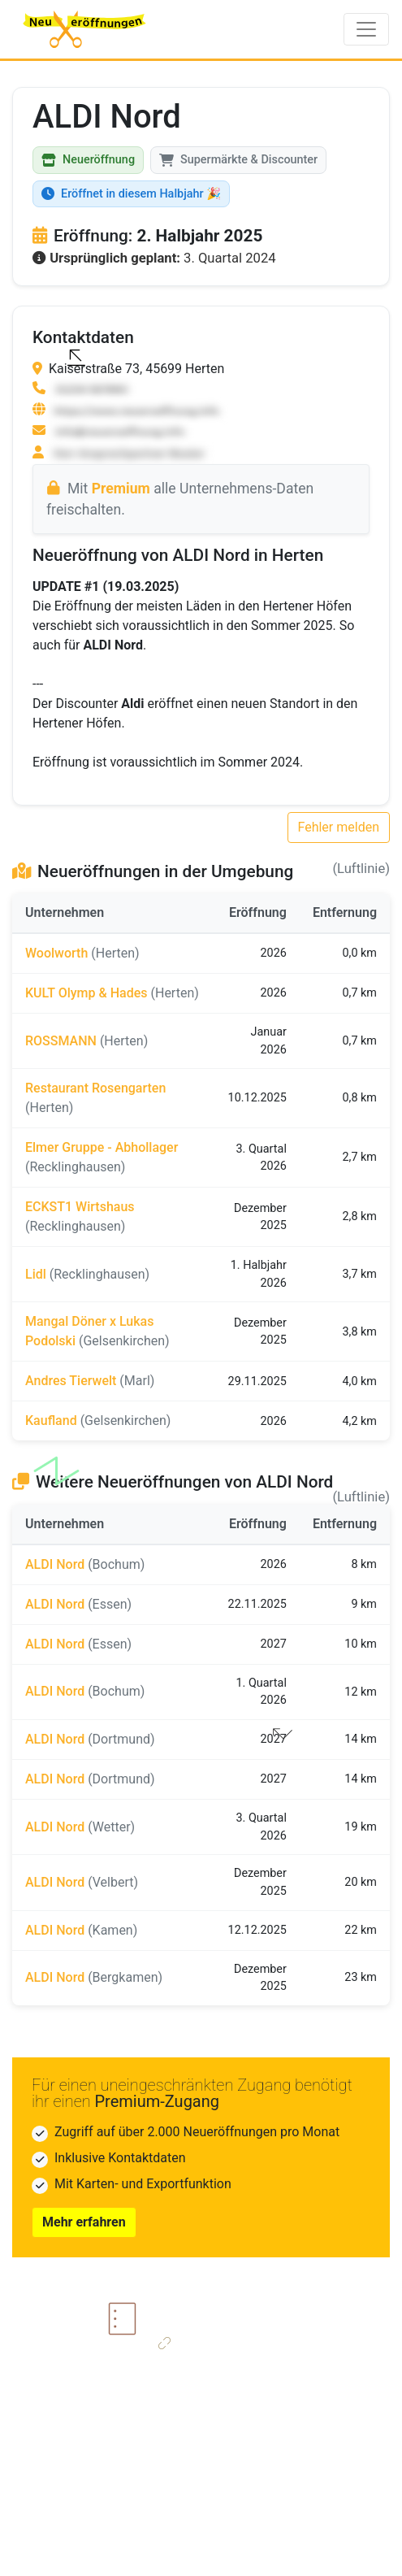 The image size is (402, 2576). What do you see at coordinates (56, 1470) in the screenshot?
I see `select sawtooth waveform in audio synthesizer` at bounding box center [56, 1470].